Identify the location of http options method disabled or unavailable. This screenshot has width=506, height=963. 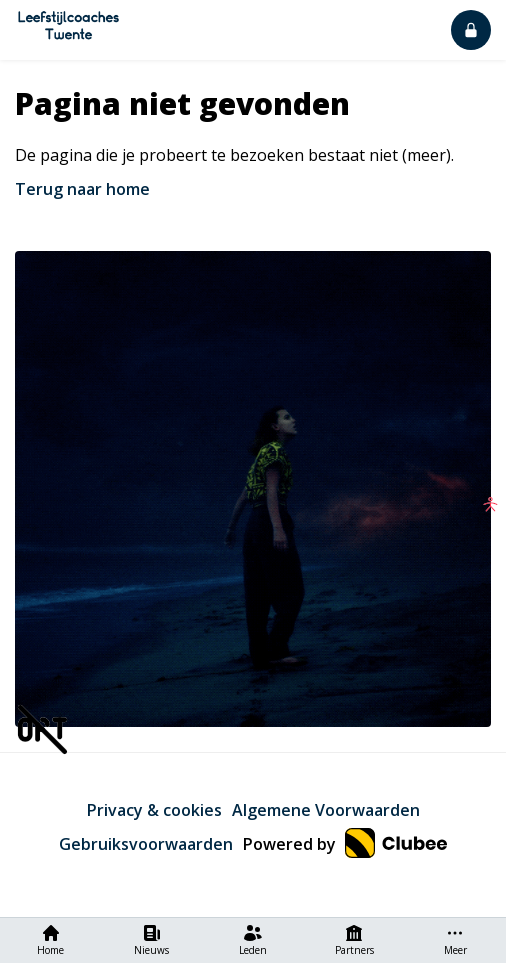
(42, 729).